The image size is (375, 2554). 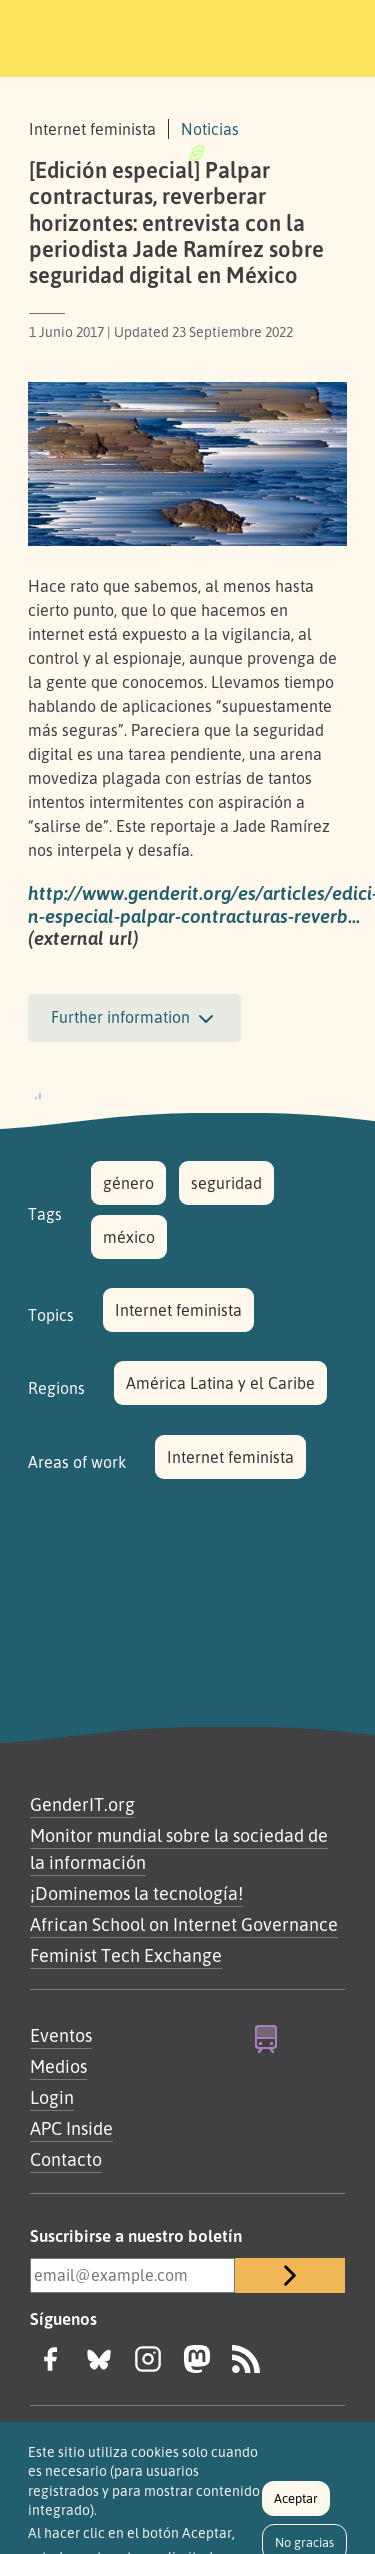 What do you see at coordinates (197, 152) in the screenshot?
I see `link to Svelte framework documentation or resources` at bounding box center [197, 152].